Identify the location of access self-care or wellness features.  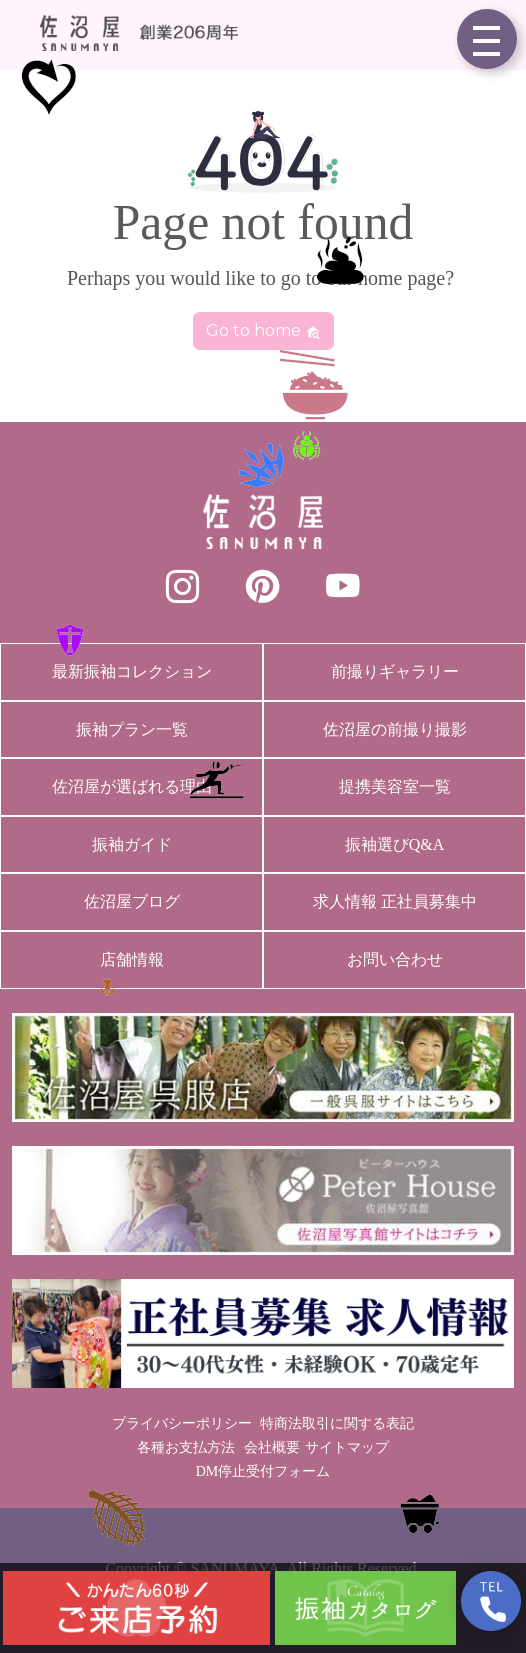
(49, 87).